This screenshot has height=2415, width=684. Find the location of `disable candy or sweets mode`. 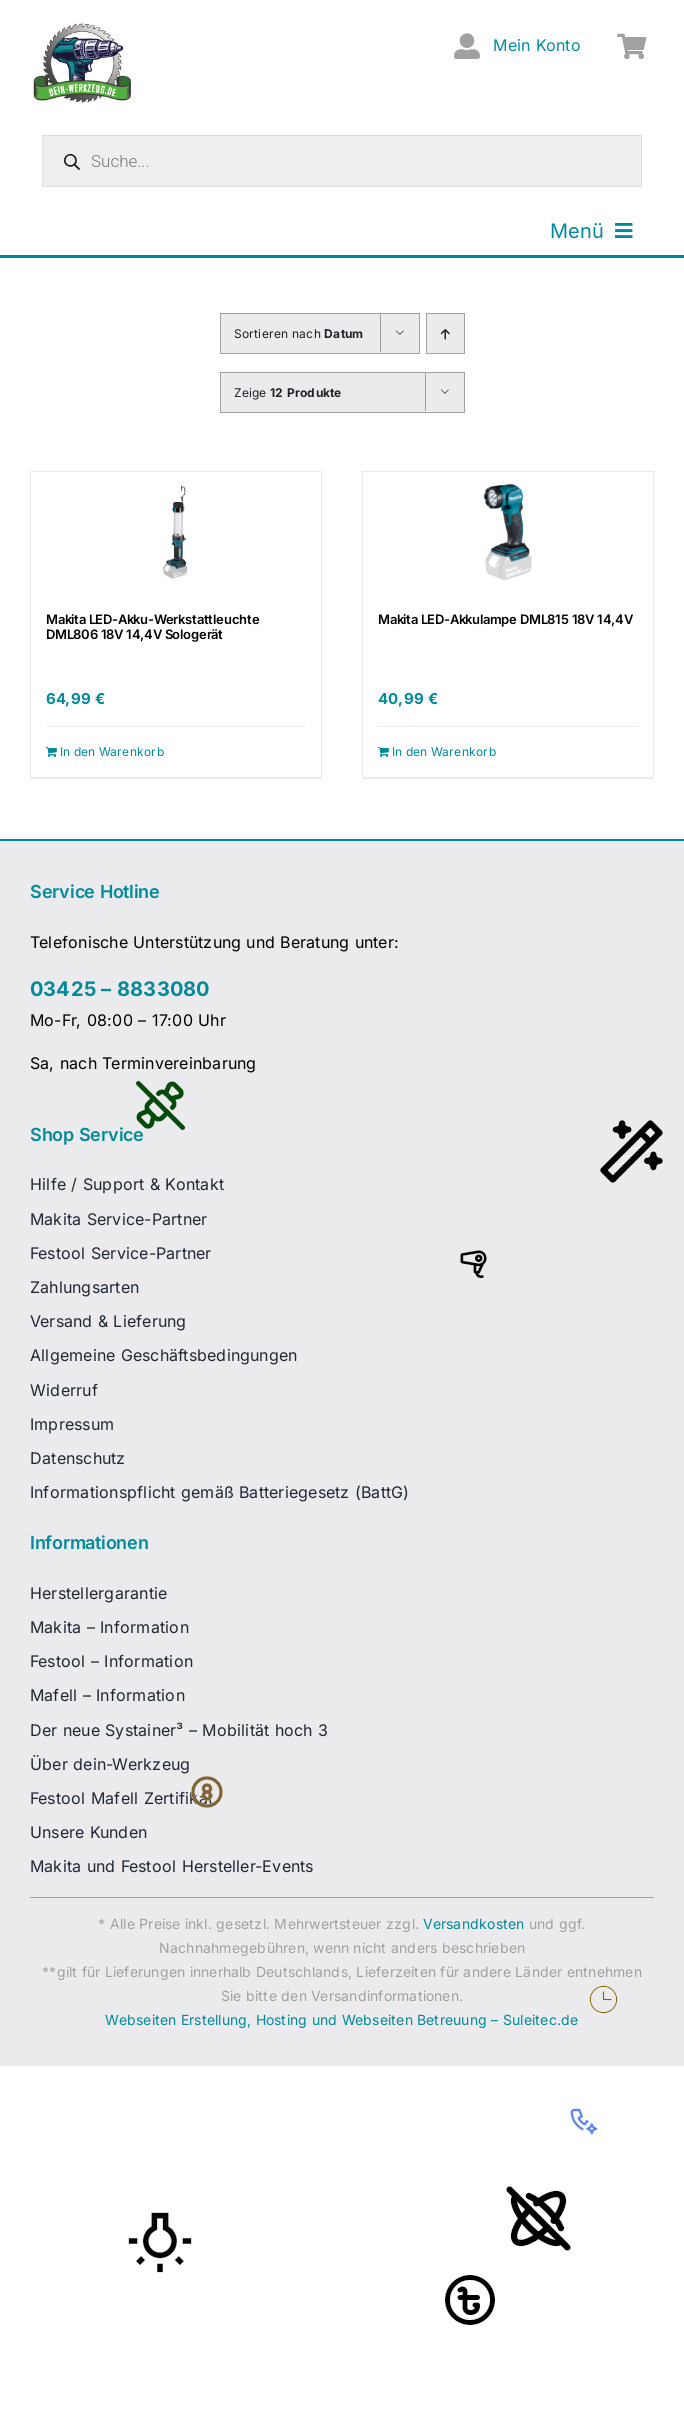

disable candy or sweets mode is located at coordinates (160, 1105).